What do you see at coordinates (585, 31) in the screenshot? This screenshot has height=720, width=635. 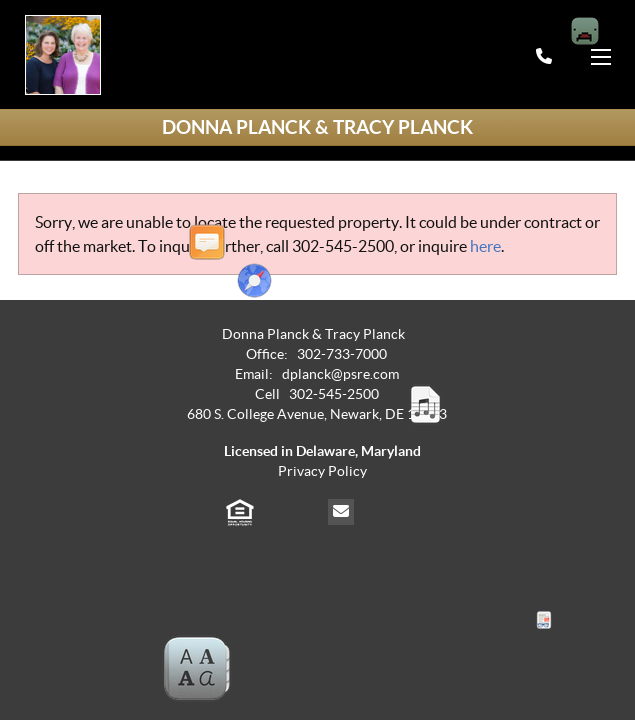 I see `launch unturned game` at bounding box center [585, 31].